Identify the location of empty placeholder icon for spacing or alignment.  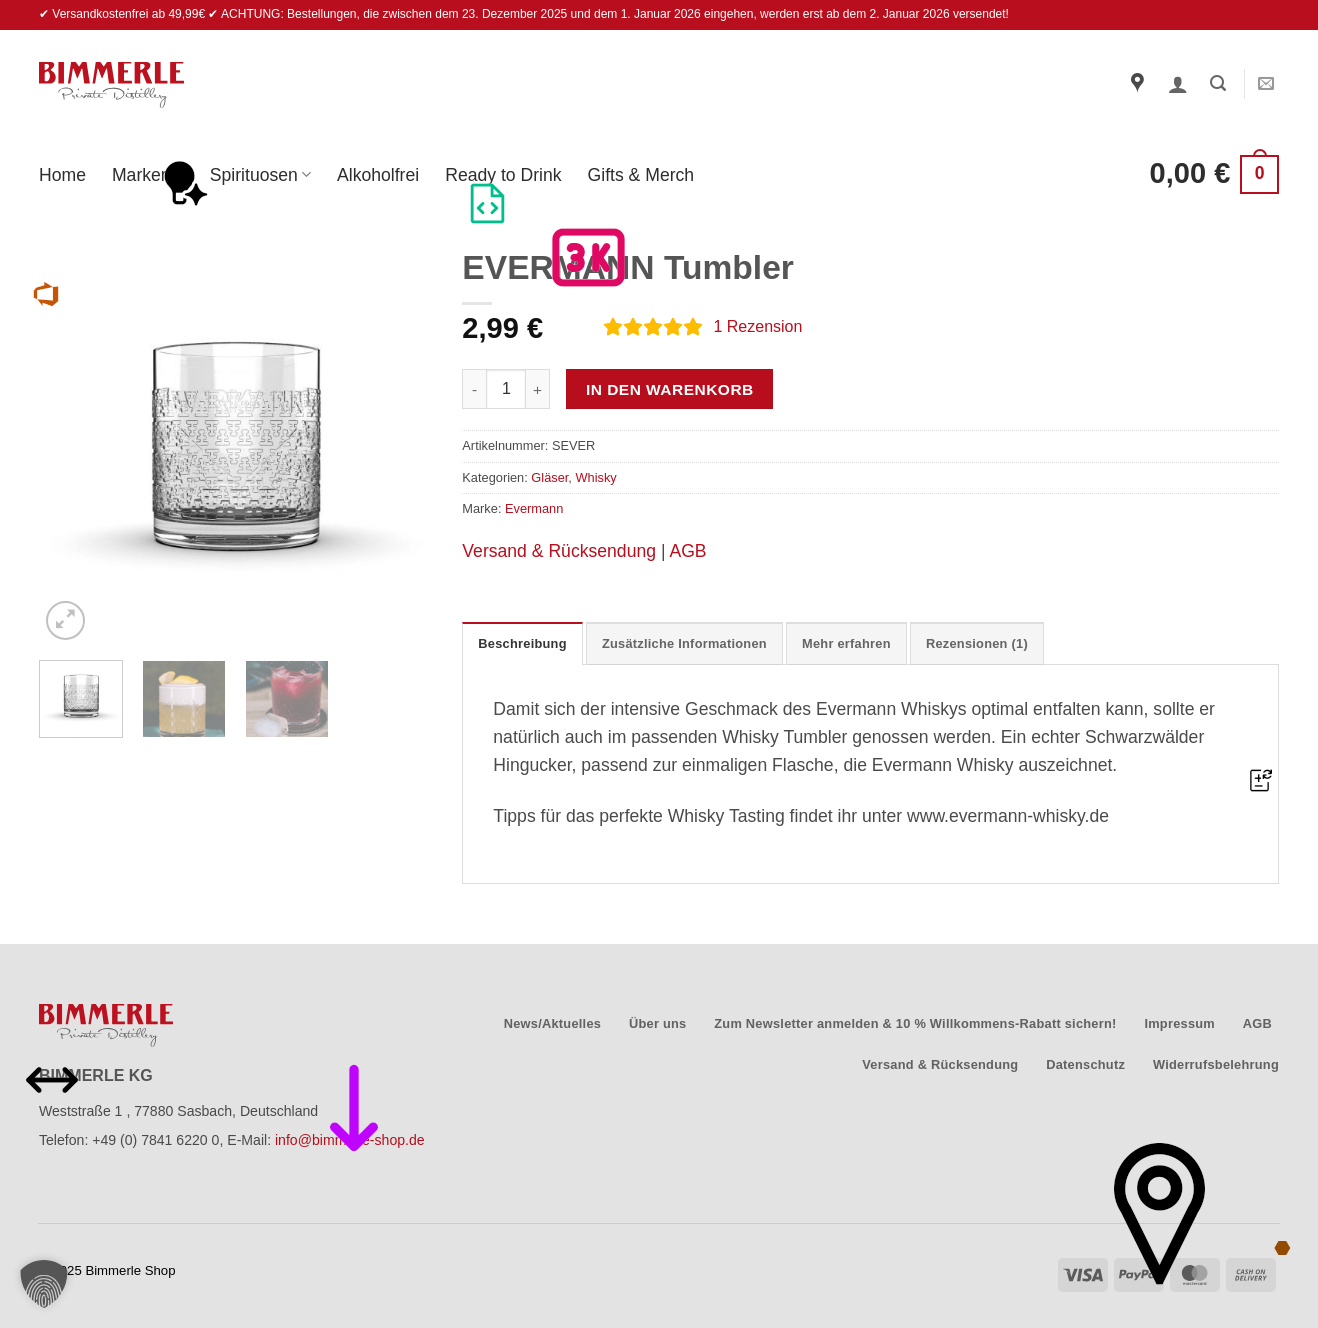
(1029, 1015).